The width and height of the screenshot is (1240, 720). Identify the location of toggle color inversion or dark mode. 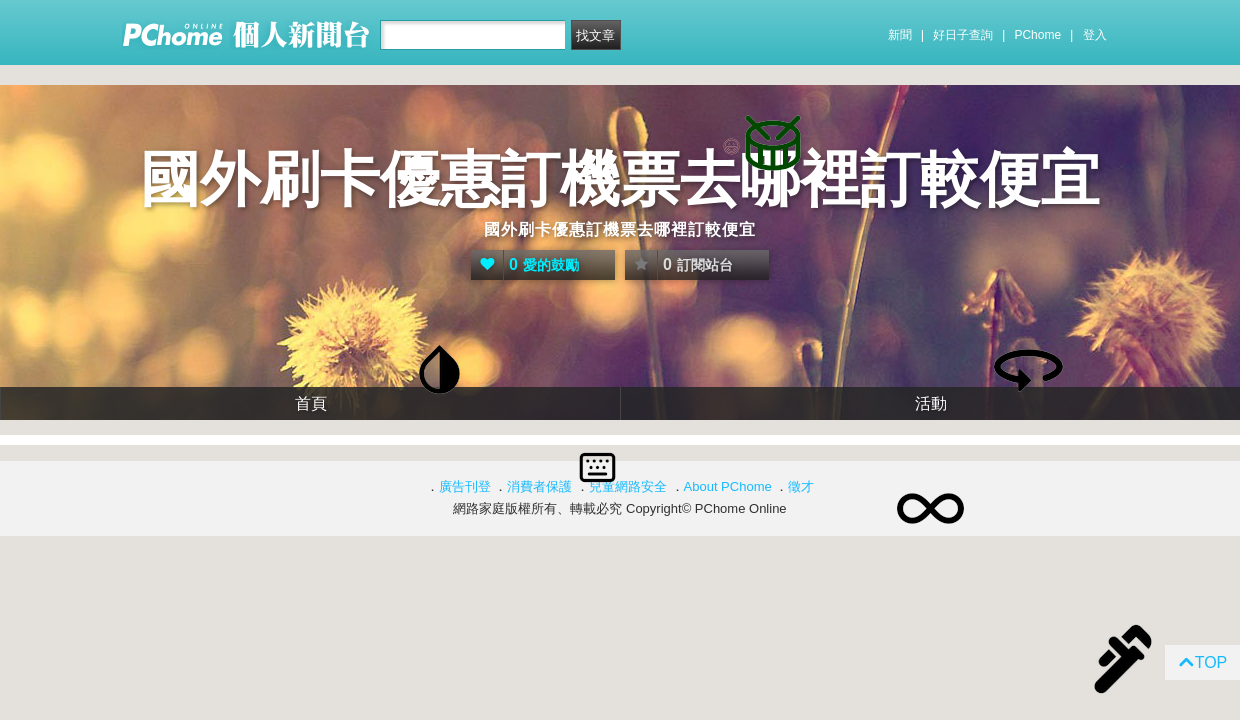
(439, 369).